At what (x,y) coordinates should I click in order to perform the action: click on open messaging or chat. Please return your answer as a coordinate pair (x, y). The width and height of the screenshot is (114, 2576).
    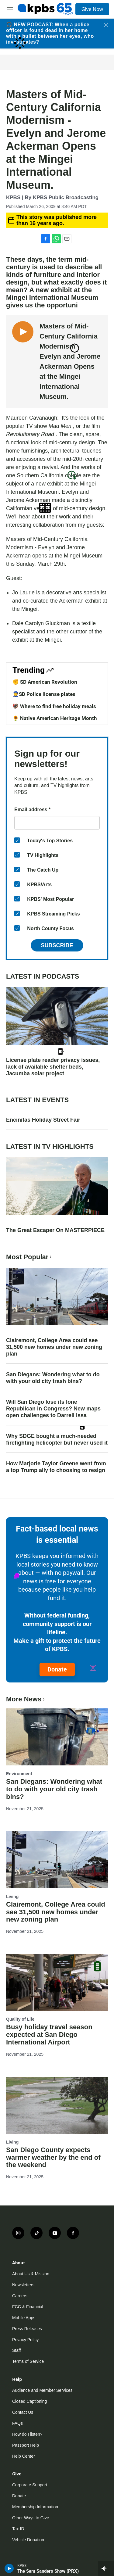
    Looking at the image, I should click on (16, 1576).